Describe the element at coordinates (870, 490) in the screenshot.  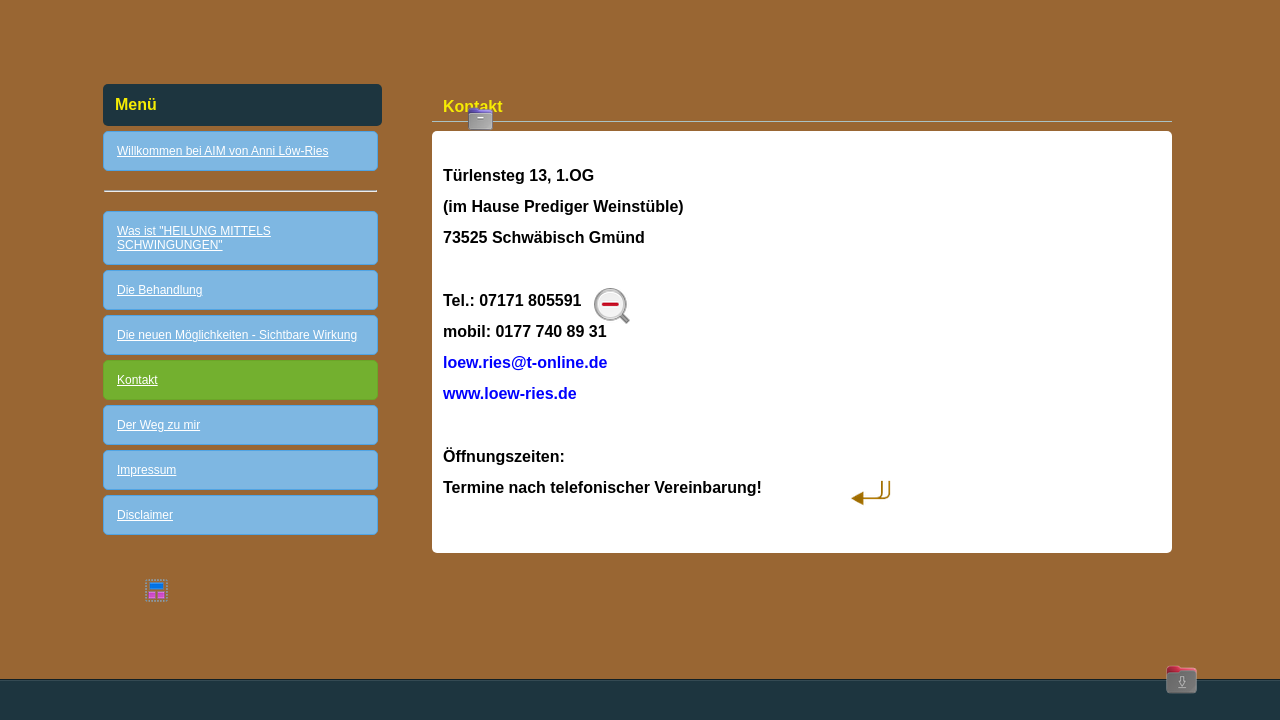
I see `reply to all recipients of an email` at that location.